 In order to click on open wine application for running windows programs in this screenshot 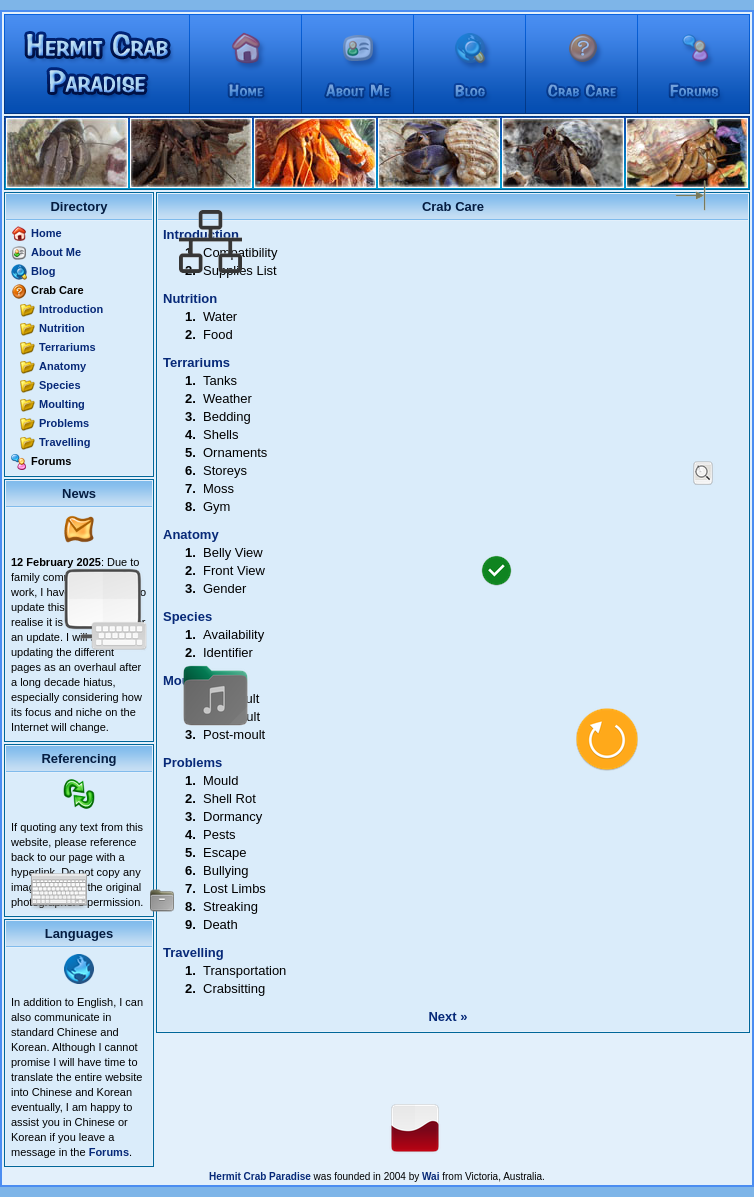, I will do `click(415, 1128)`.